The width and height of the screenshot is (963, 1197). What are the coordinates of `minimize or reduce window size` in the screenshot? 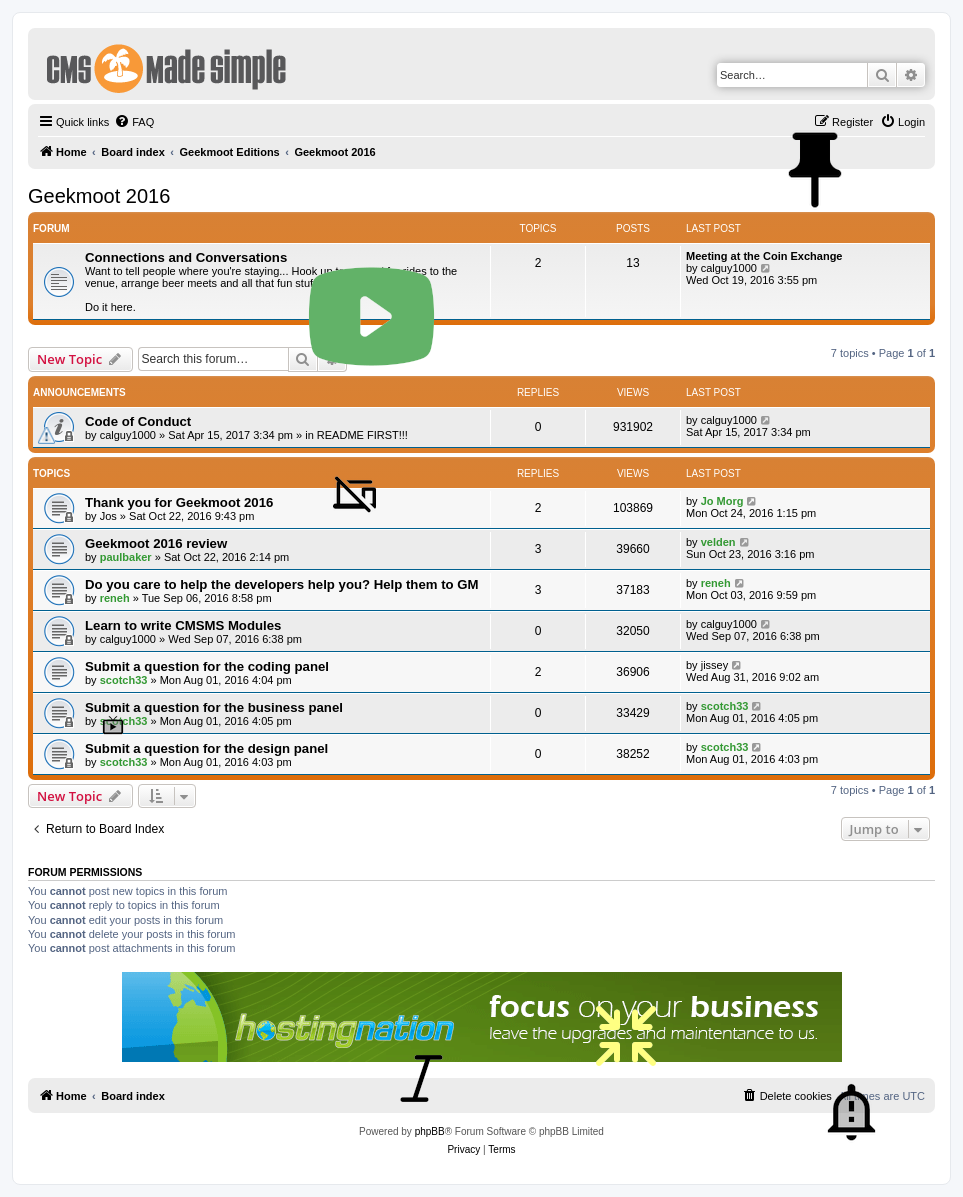 It's located at (626, 1036).